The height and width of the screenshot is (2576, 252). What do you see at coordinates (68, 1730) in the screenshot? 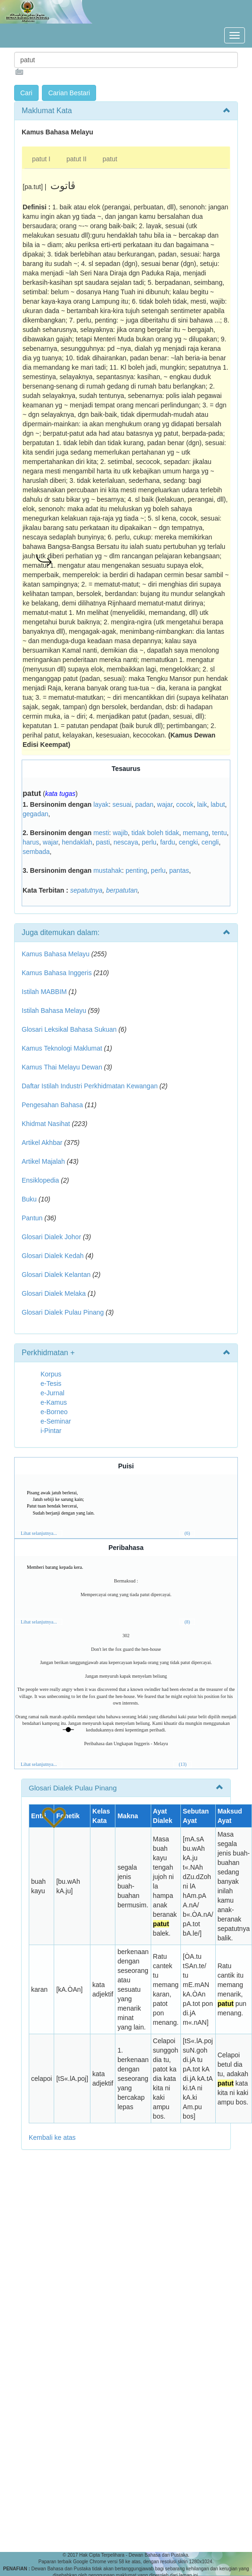
I see `view commit history in a git repository` at bounding box center [68, 1730].